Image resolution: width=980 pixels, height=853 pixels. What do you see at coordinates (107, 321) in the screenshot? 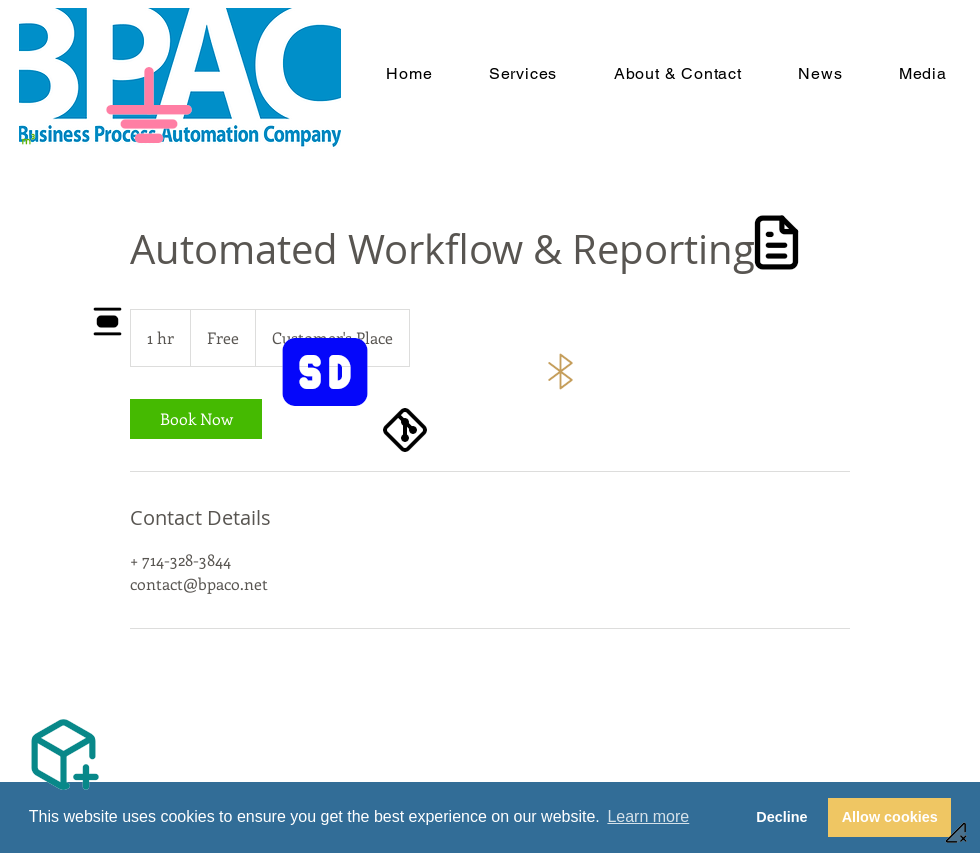
I see `distribute layers horizontally with equal spacing` at bounding box center [107, 321].